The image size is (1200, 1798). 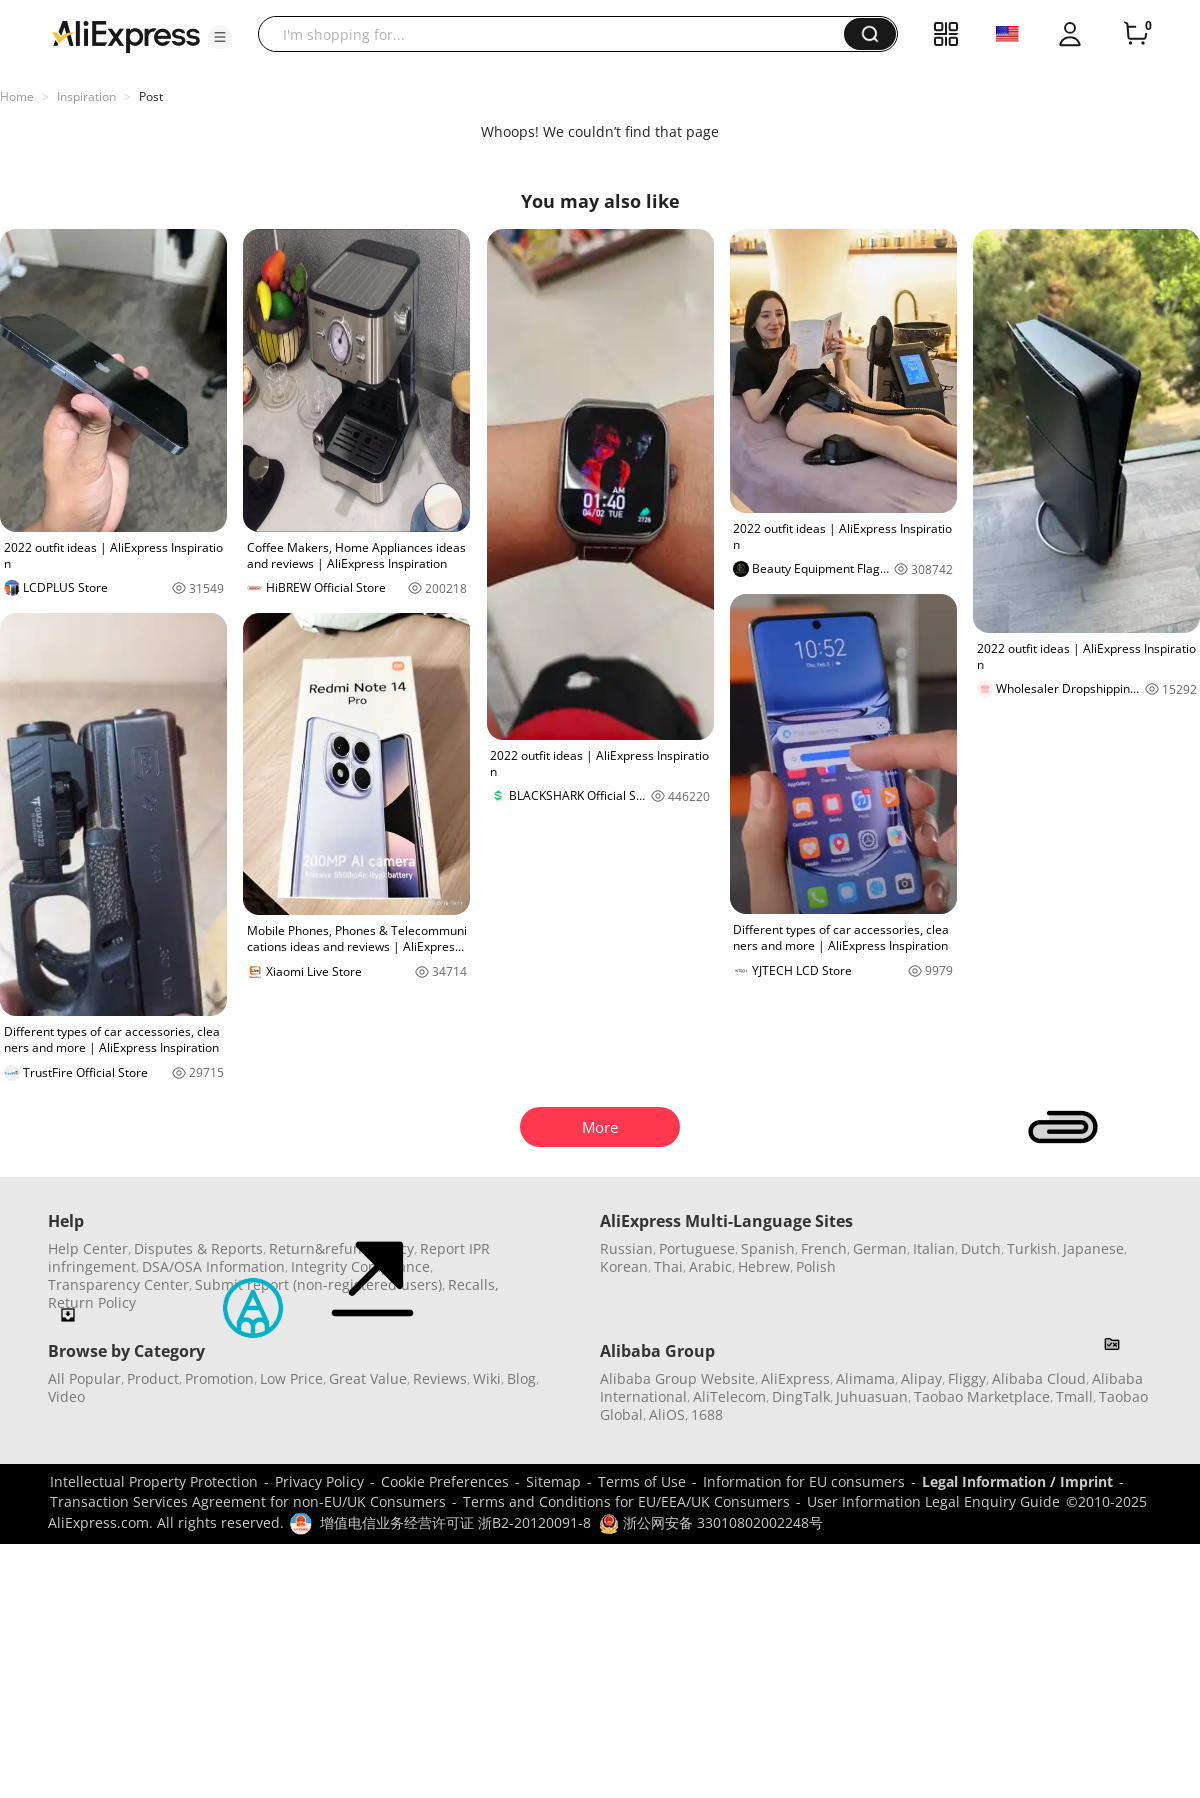 What do you see at coordinates (68, 1315) in the screenshot?
I see `move message to inbox` at bounding box center [68, 1315].